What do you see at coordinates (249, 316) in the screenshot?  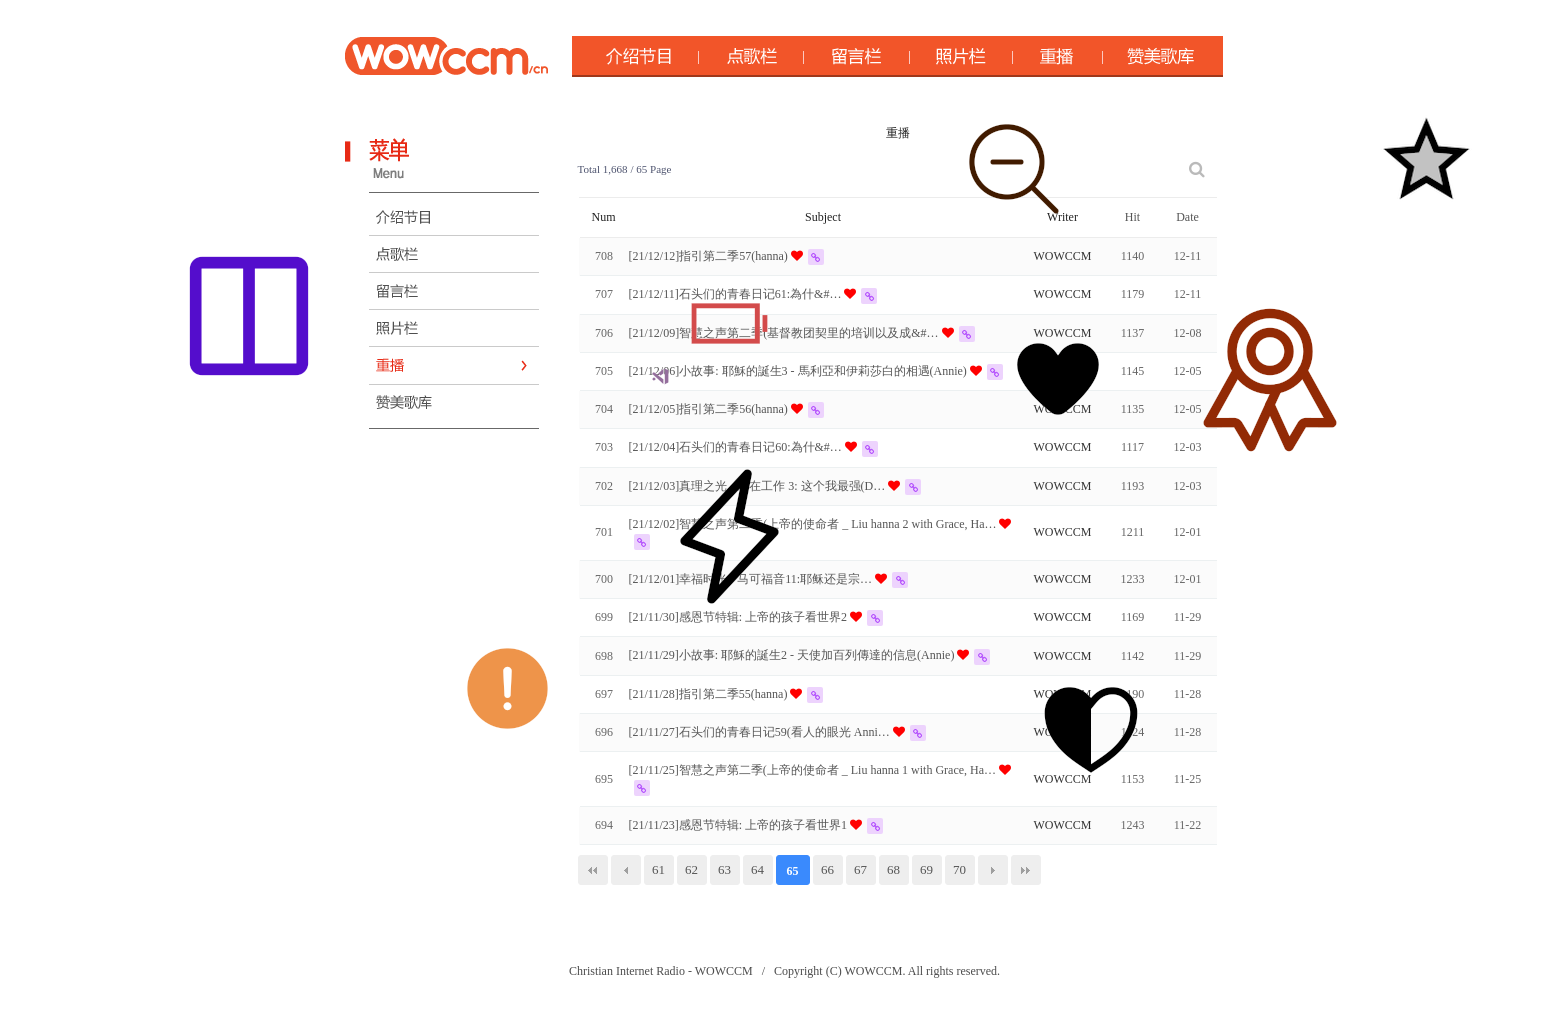 I see `switch to two-column layout` at bounding box center [249, 316].